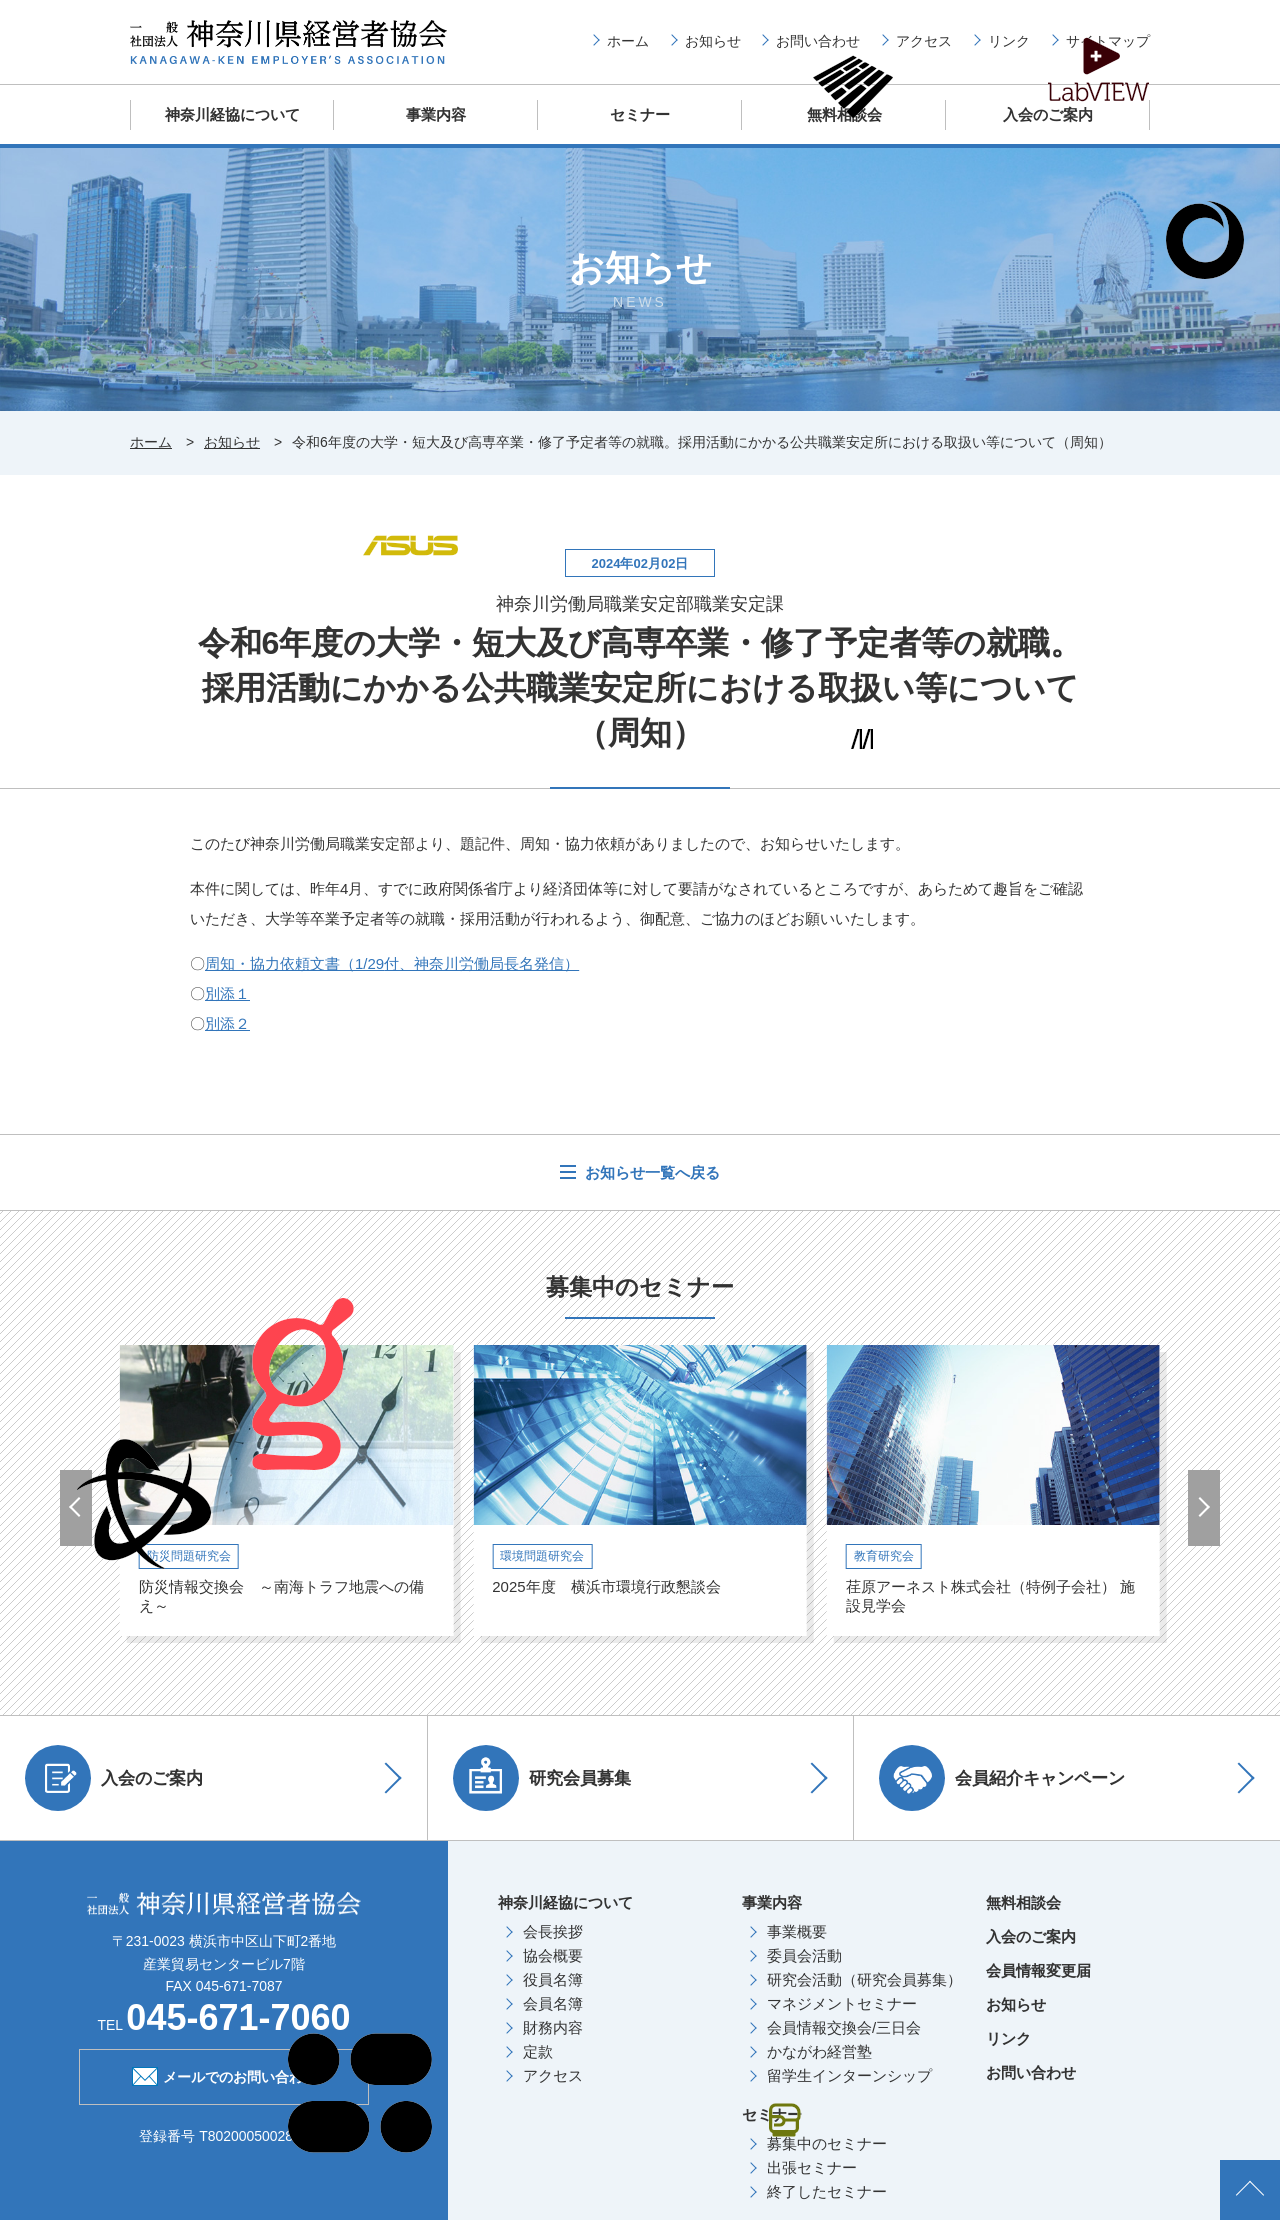 The image size is (1280, 2220). Describe the element at coordinates (144, 1504) in the screenshot. I see `launch Battle.net gaming client` at that location.